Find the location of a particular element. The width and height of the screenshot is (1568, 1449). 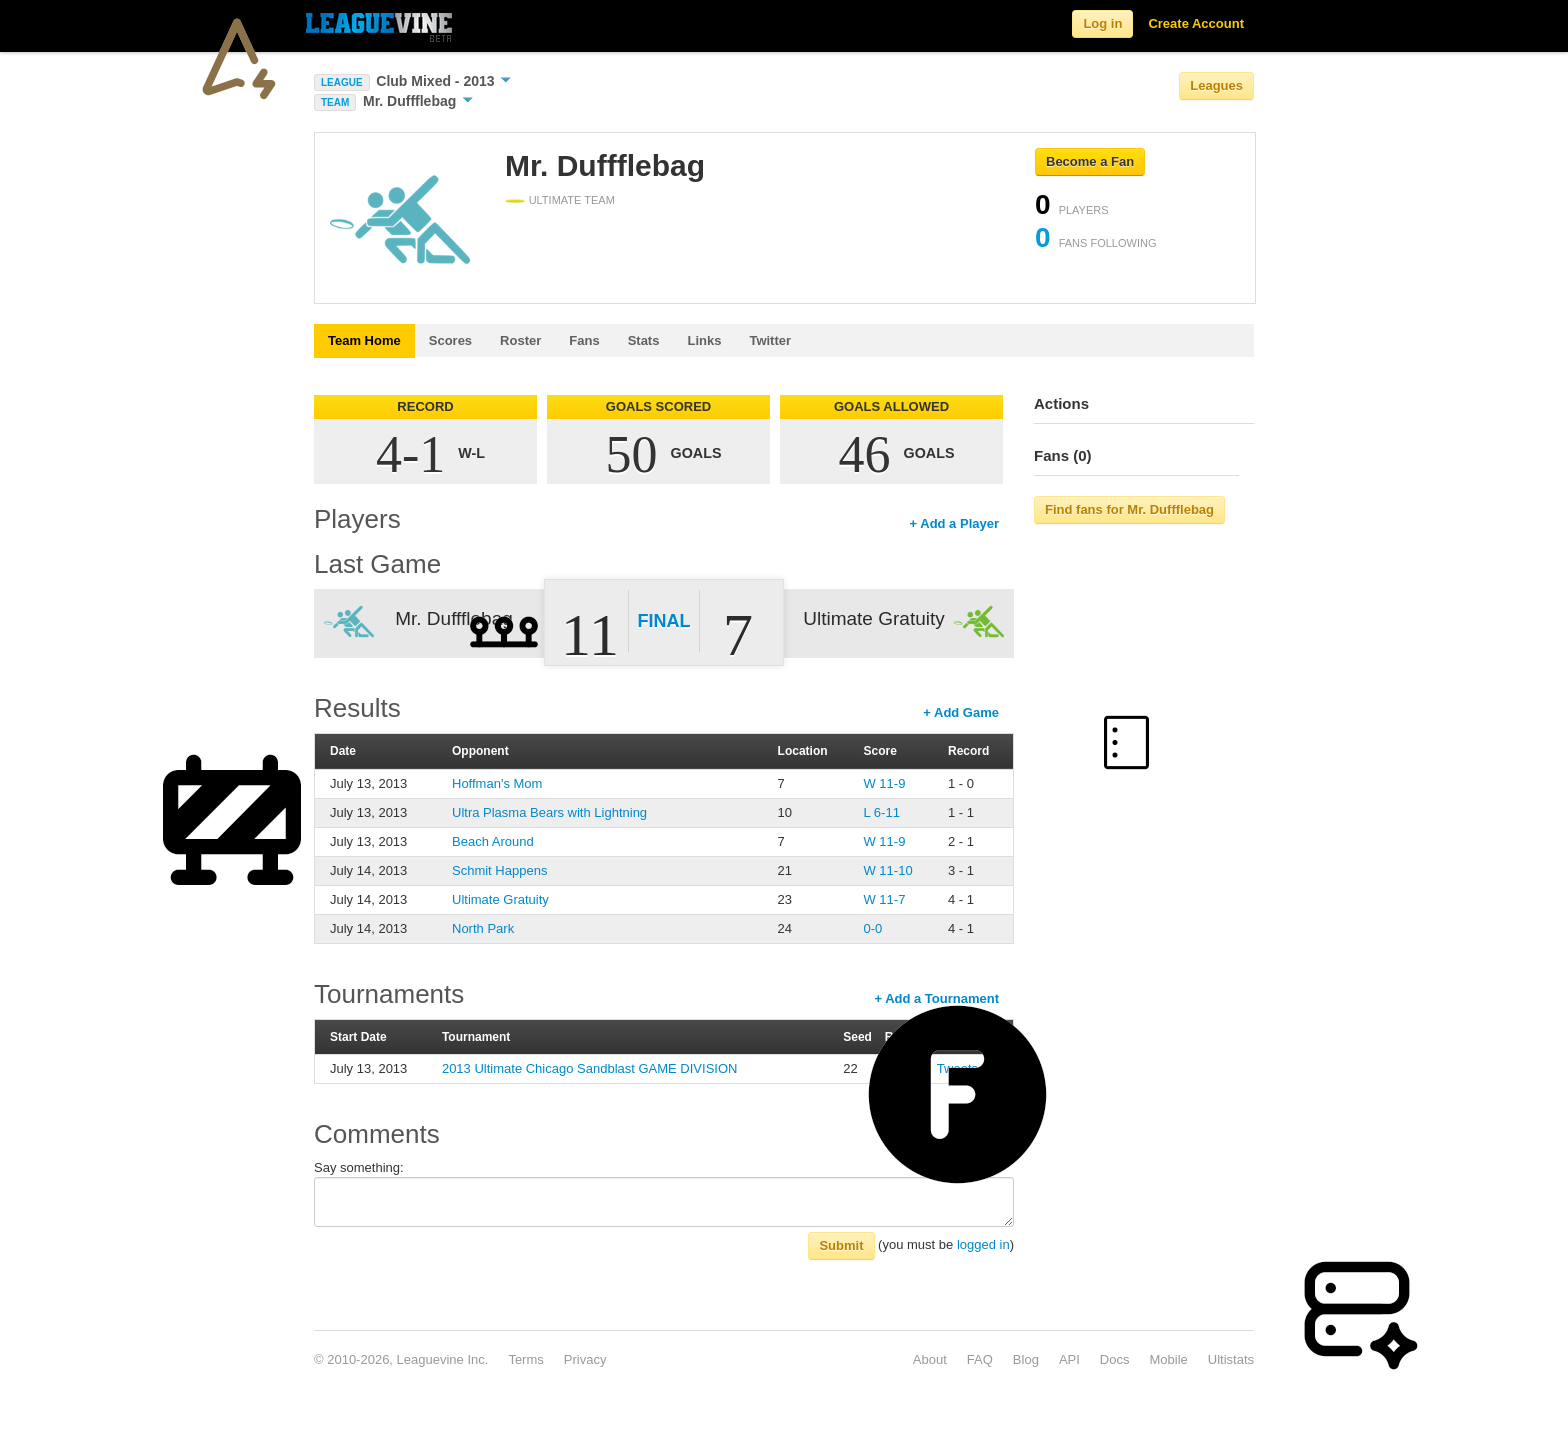

quick navigation or fast route option is located at coordinates (237, 57).